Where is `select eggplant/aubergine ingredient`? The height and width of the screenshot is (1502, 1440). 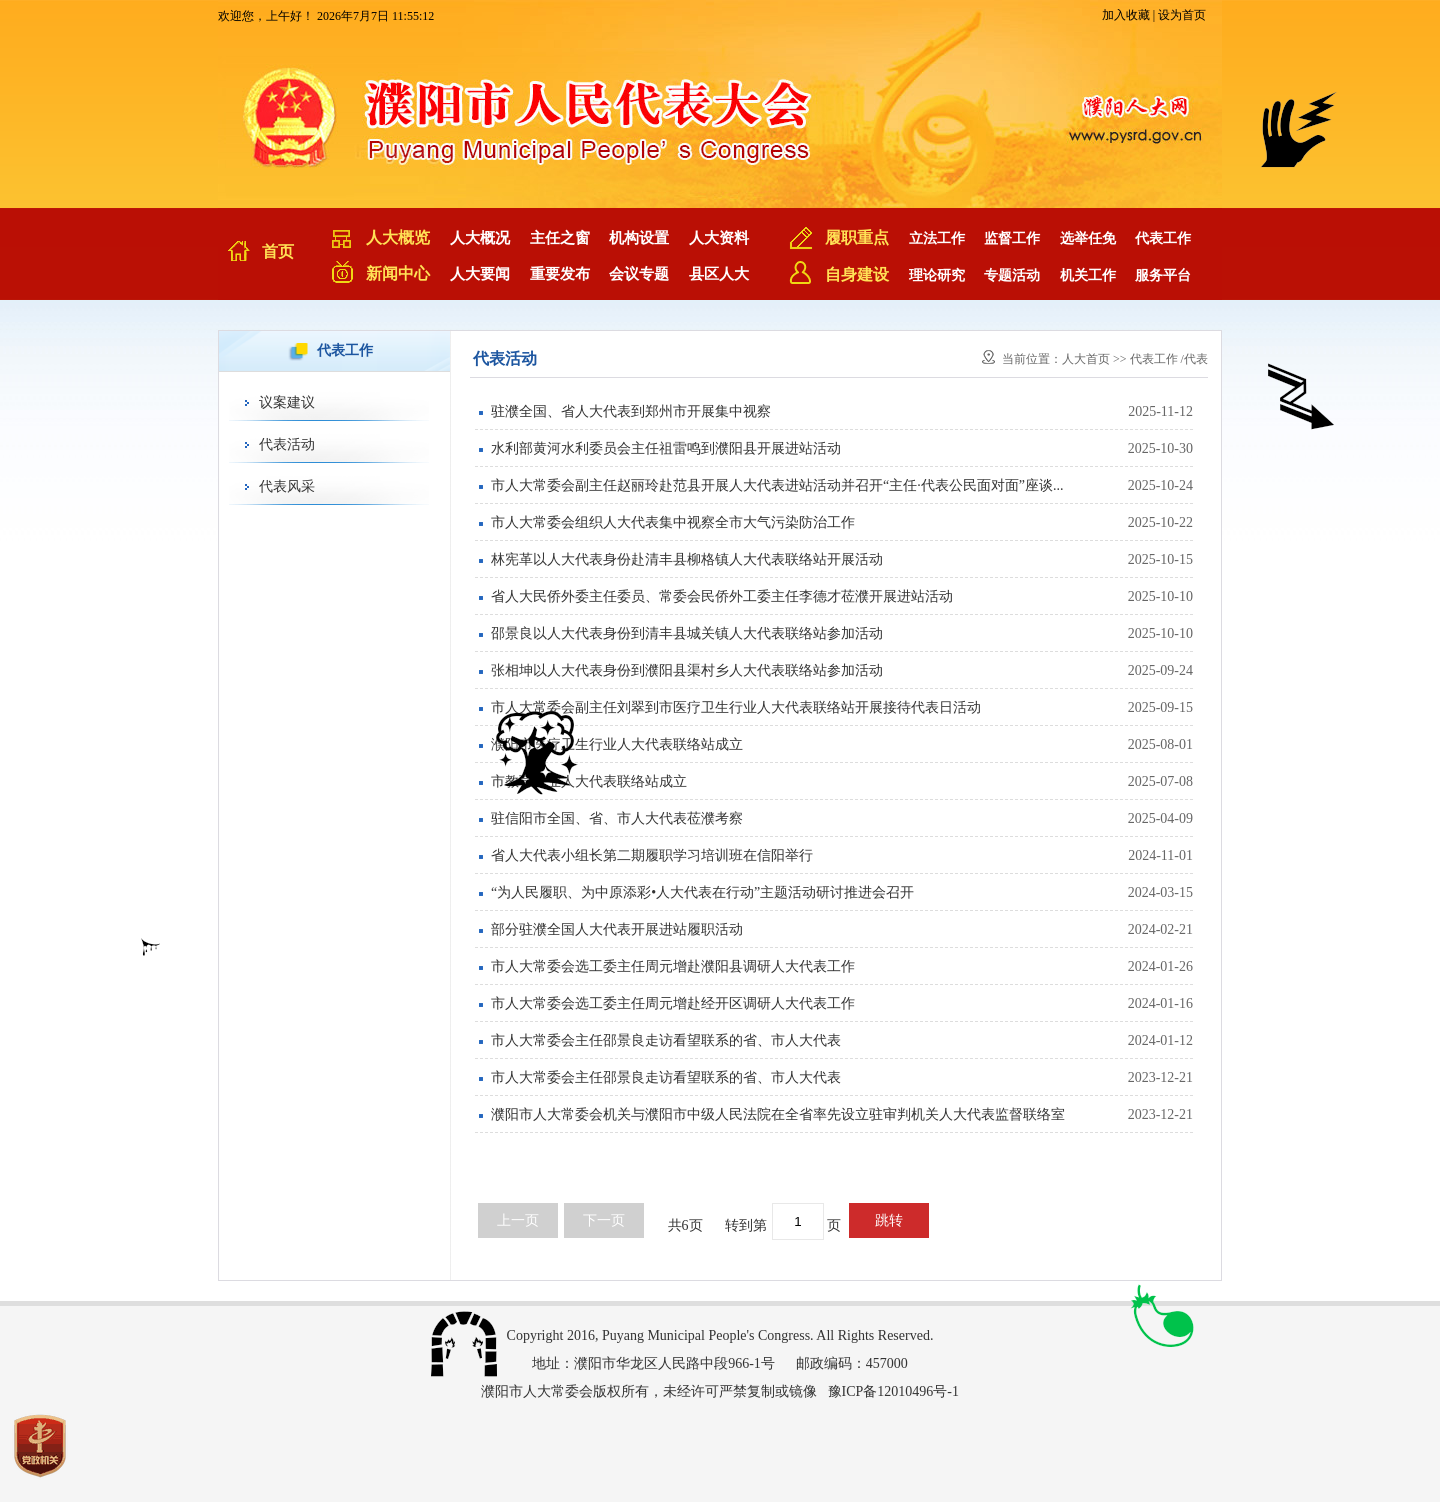 select eggplant/aubergine ingredient is located at coordinates (1162, 1316).